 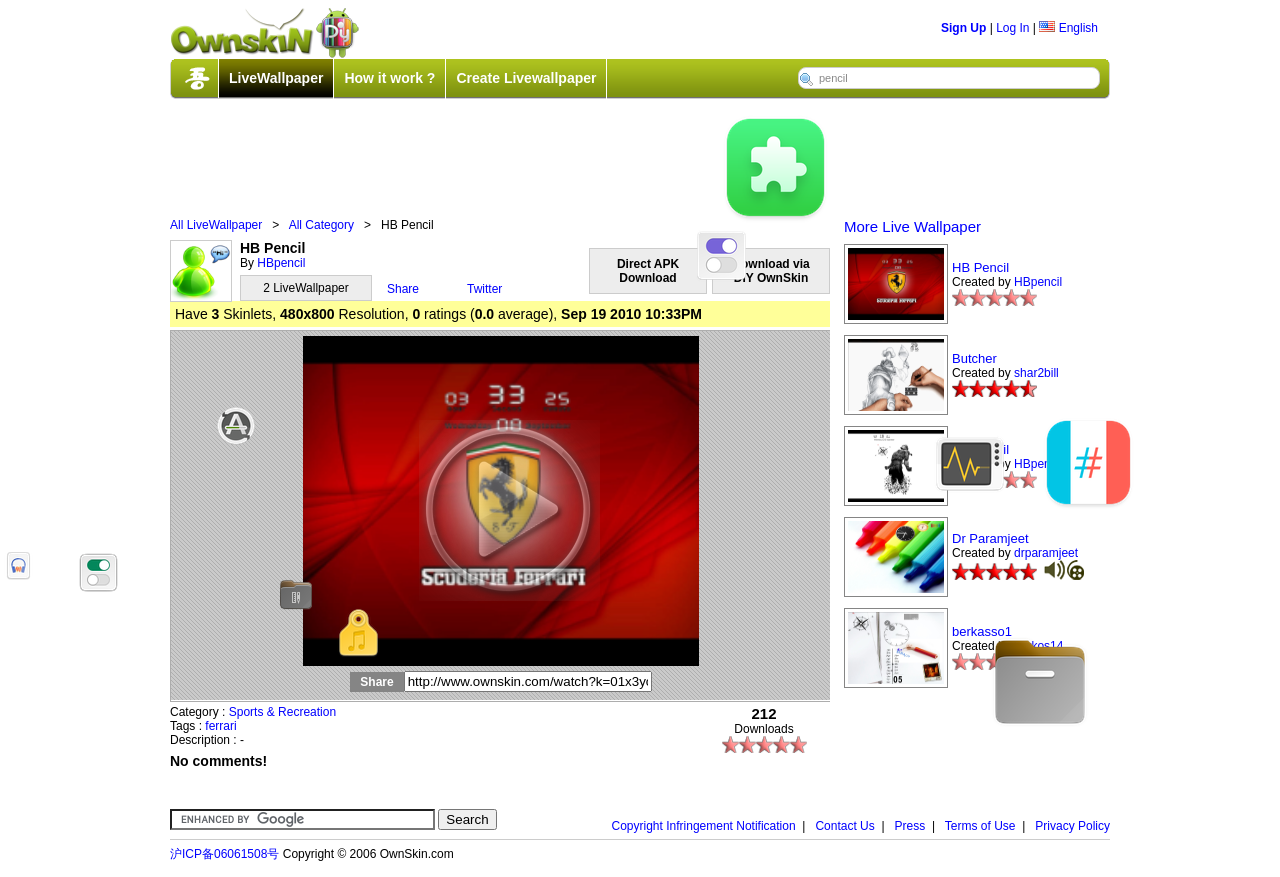 What do you see at coordinates (296, 594) in the screenshot?
I see `access your templates folder` at bounding box center [296, 594].